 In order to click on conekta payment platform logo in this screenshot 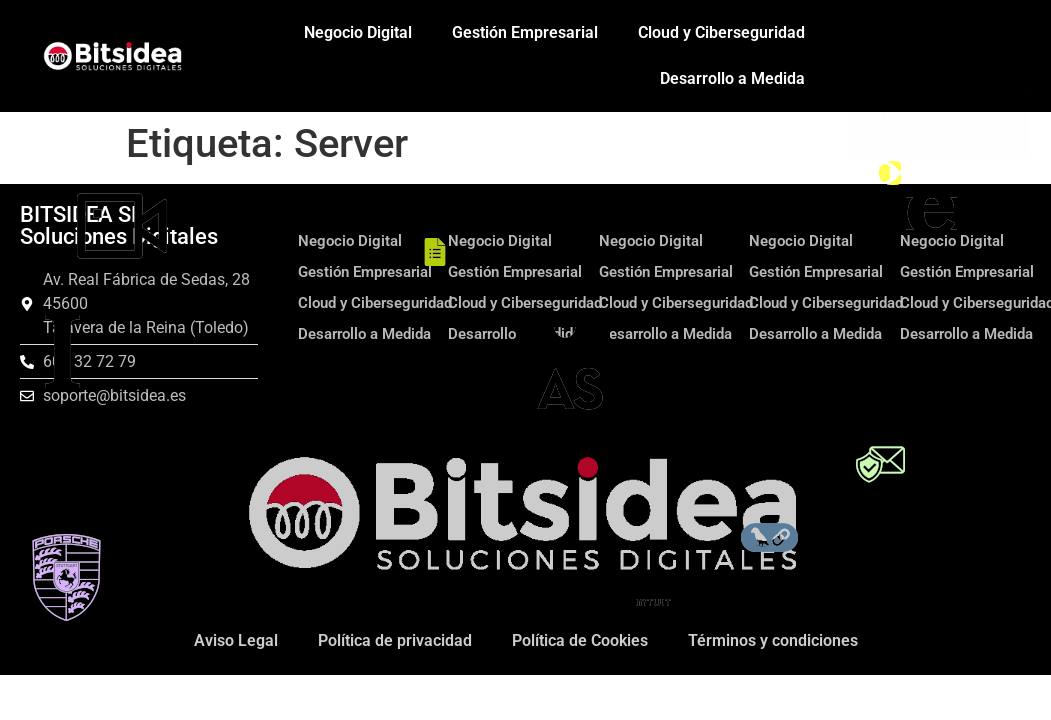, I will do `click(890, 173)`.